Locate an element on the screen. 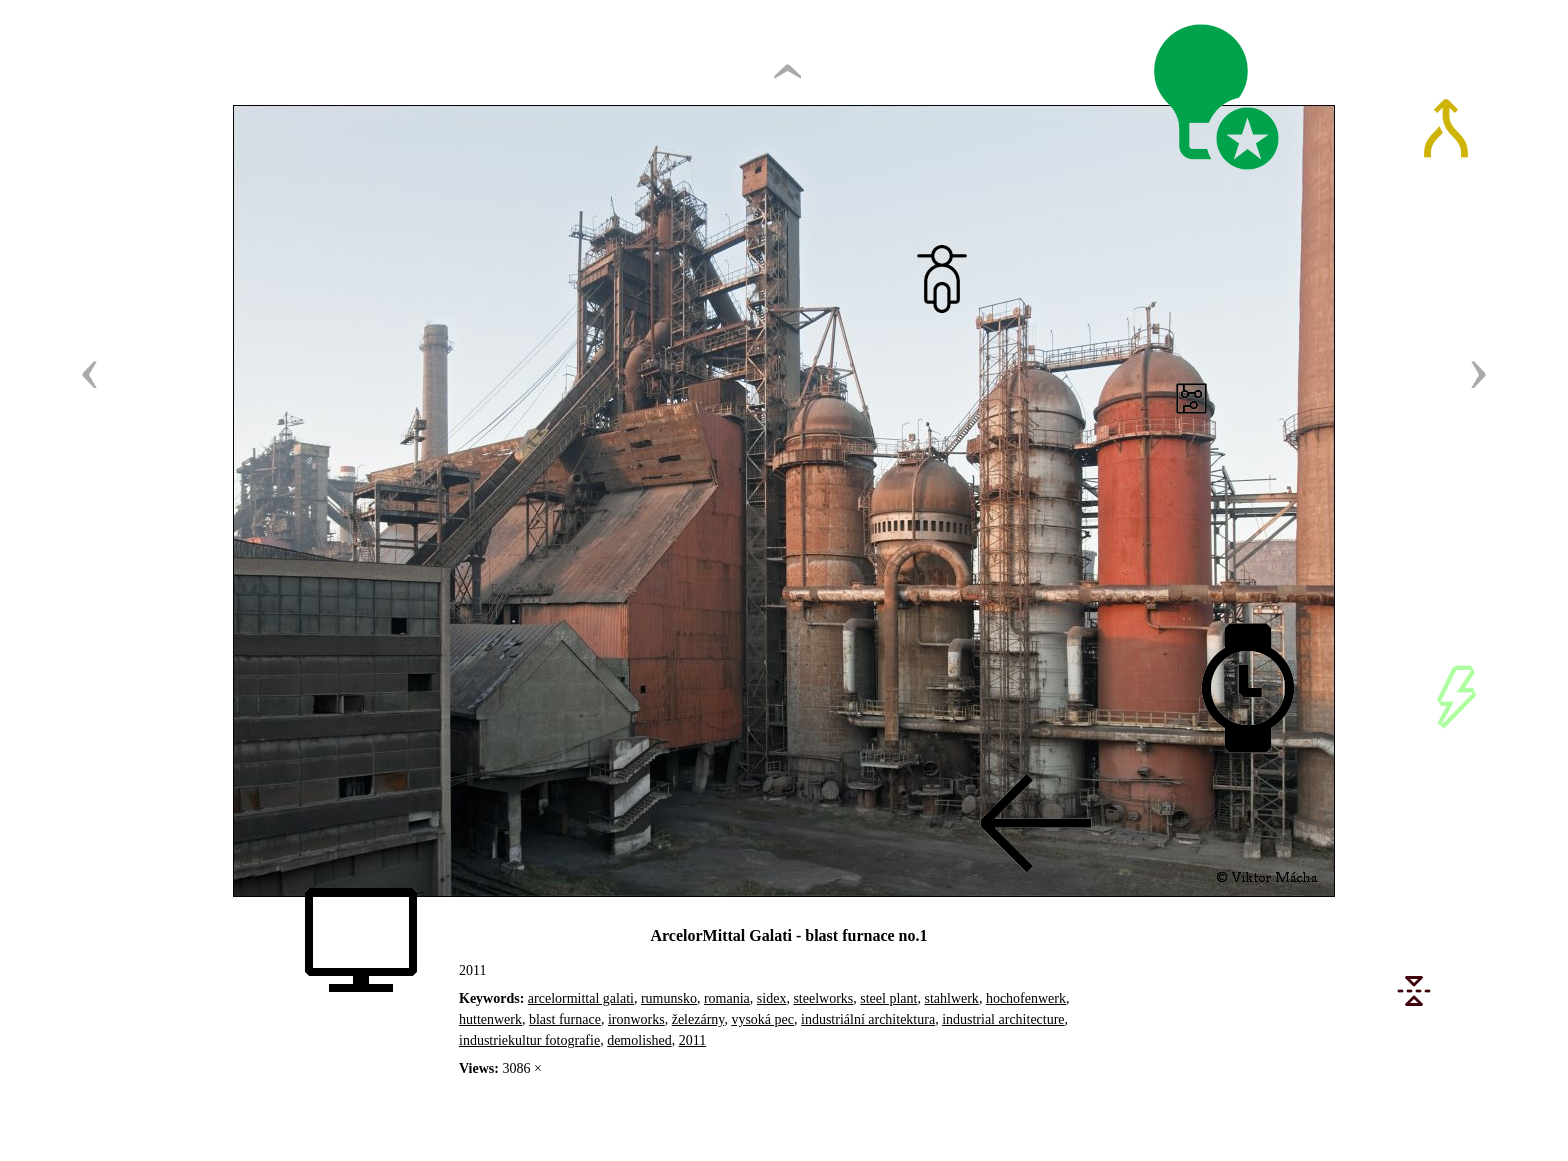  go back to the previous screen is located at coordinates (1036, 819).